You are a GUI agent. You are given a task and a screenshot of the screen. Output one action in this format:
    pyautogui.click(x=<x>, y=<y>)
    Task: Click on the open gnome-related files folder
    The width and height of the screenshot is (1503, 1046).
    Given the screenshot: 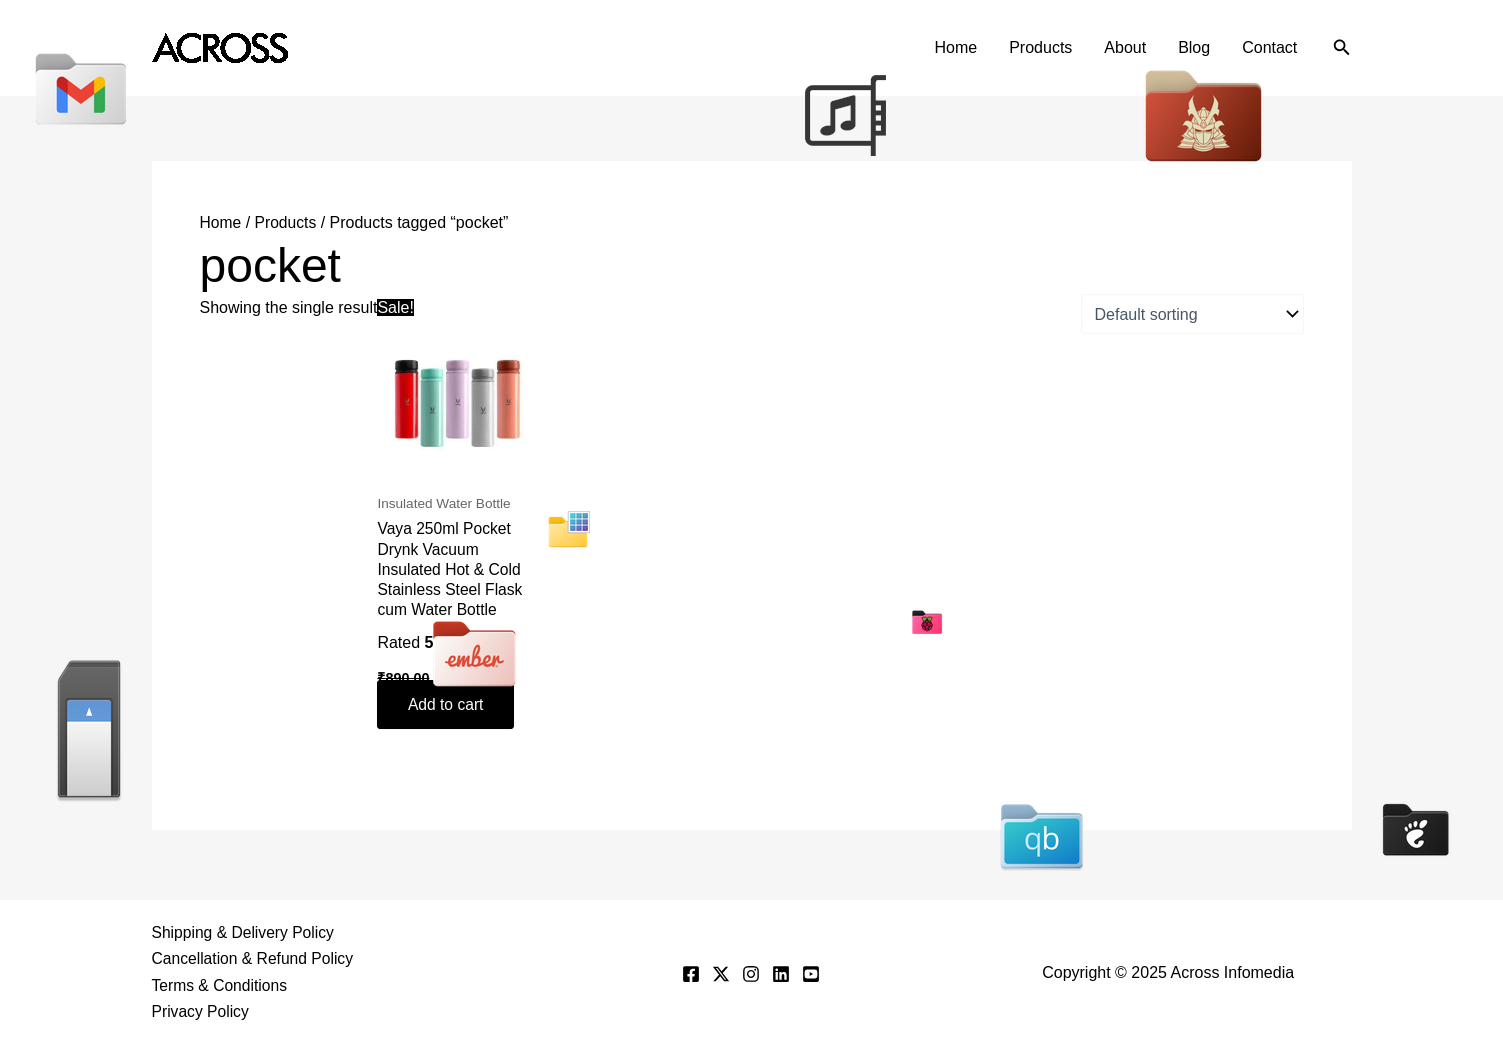 What is the action you would take?
    pyautogui.click(x=1415, y=831)
    